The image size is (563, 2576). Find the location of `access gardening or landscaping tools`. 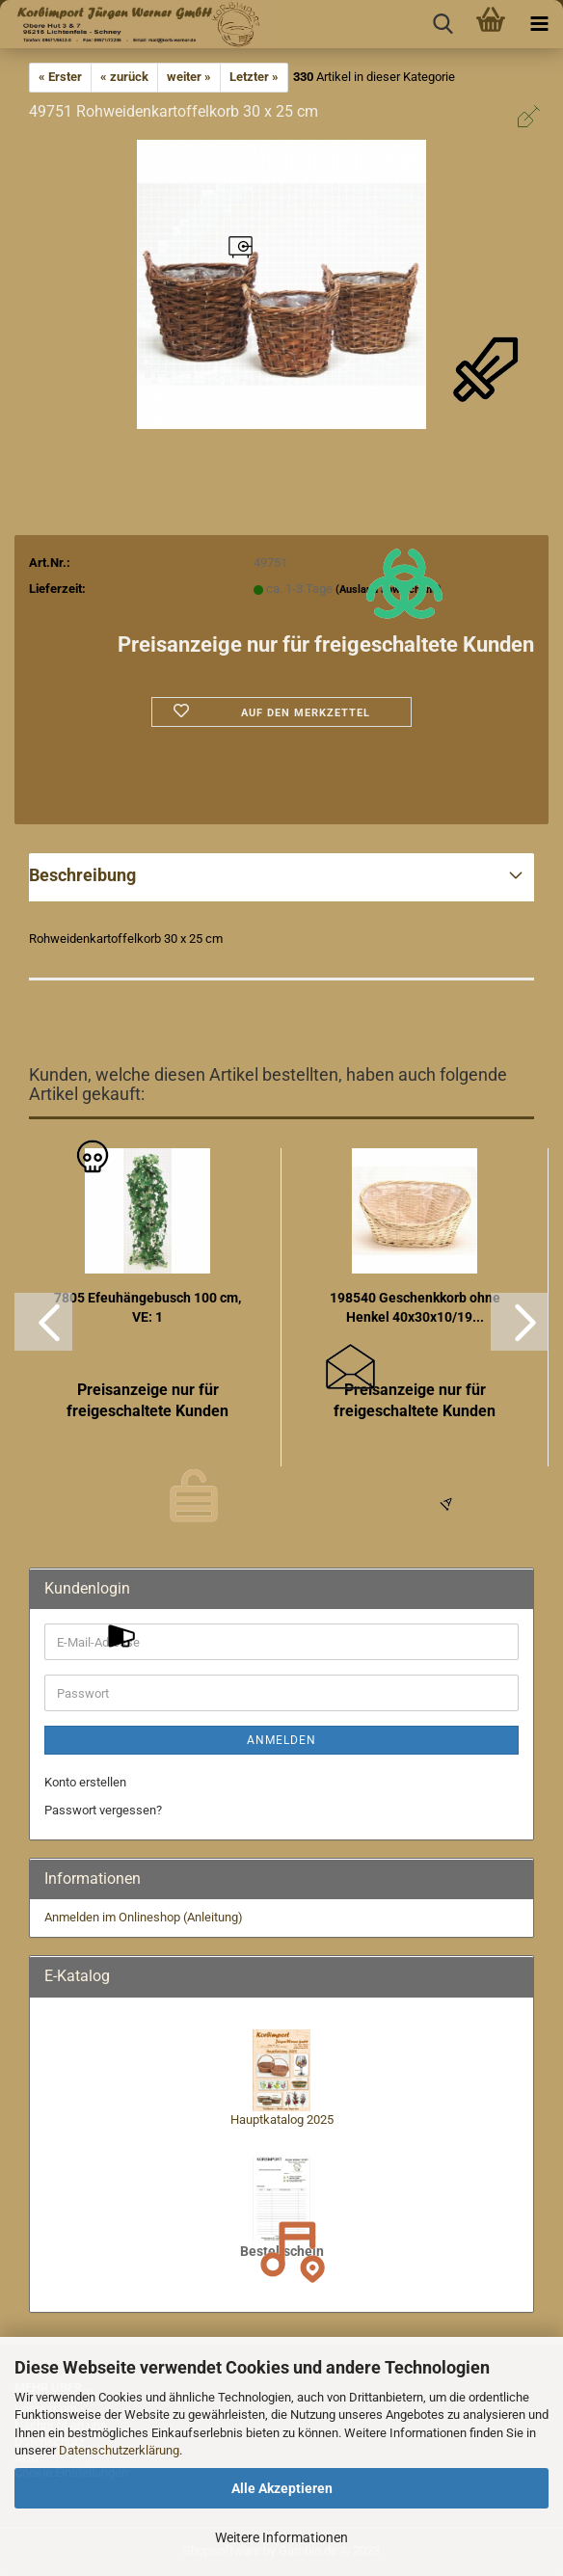

access gardening or landscaping tools is located at coordinates (528, 117).